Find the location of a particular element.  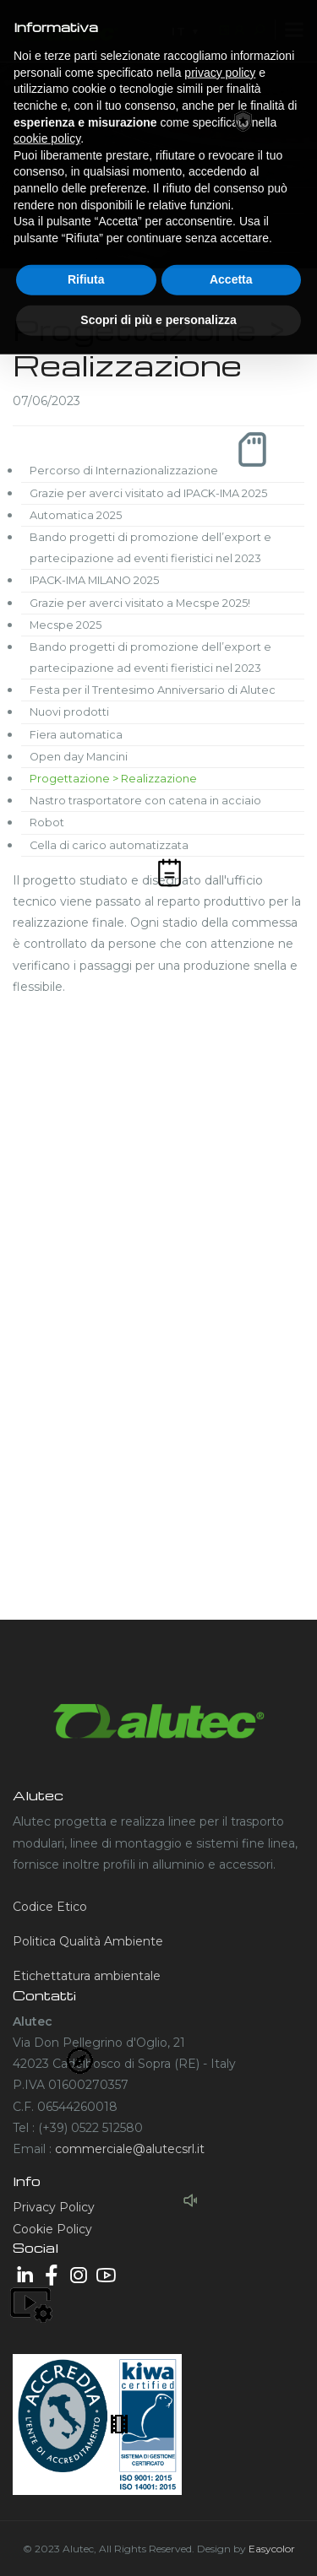

increase or adjust volume is located at coordinates (190, 2200).